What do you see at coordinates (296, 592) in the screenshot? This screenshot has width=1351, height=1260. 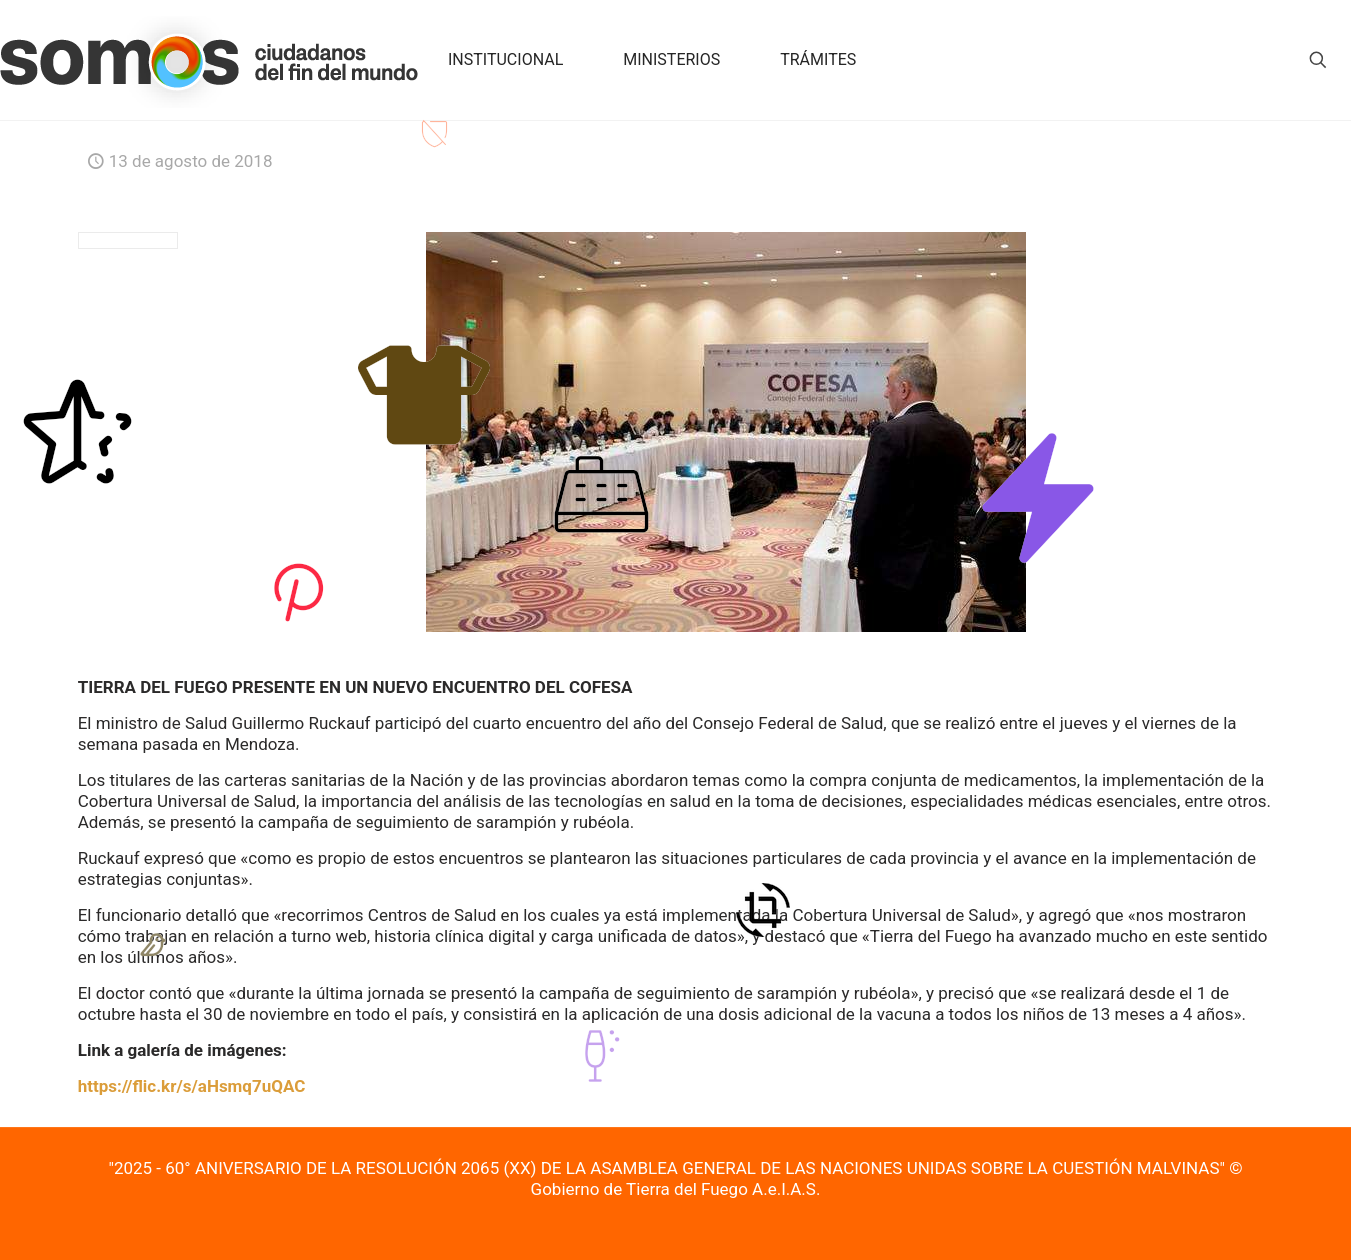 I see `open Pinterest app` at bounding box center [296, 592].